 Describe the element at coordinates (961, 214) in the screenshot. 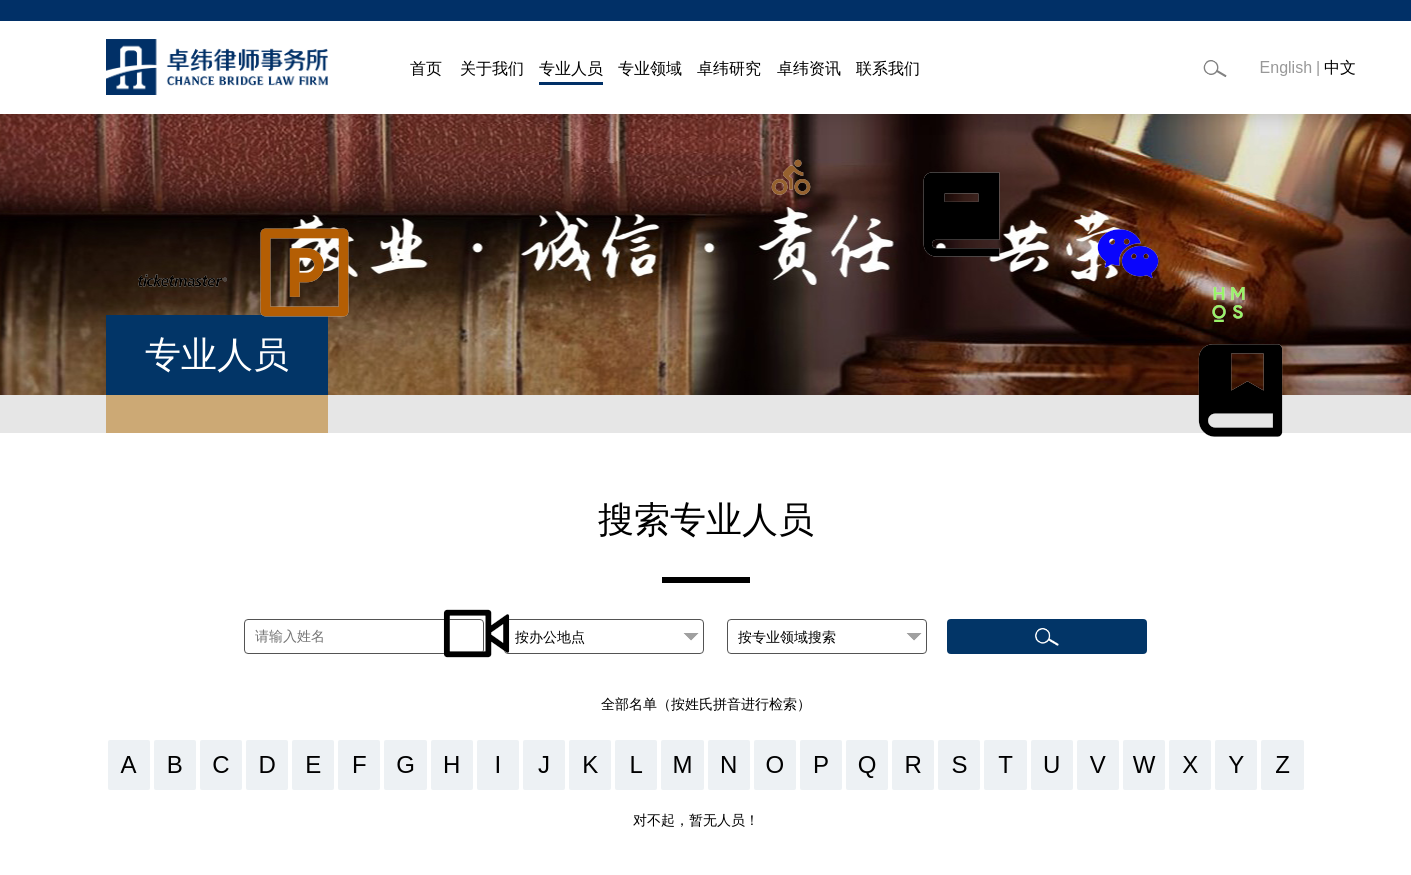

I see `open a book or reading app` at that location.